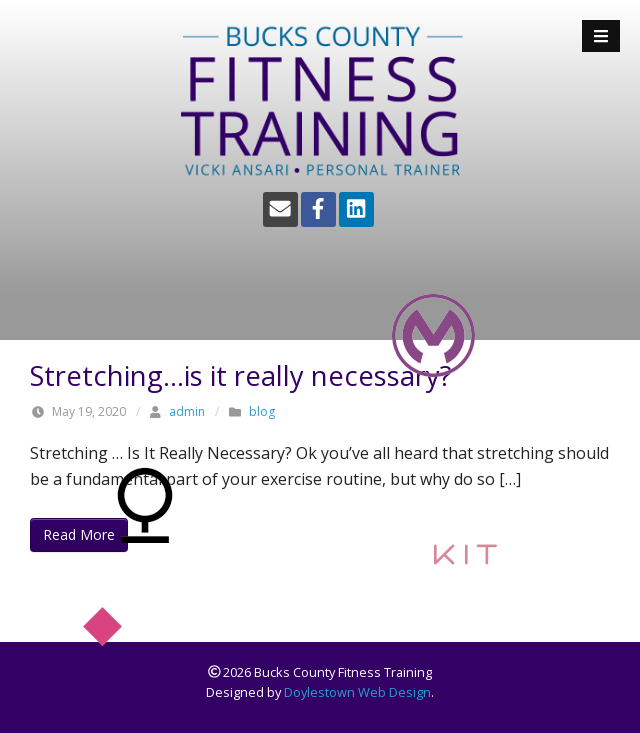  I want to click on mulesoft logo, so click(433, 335).